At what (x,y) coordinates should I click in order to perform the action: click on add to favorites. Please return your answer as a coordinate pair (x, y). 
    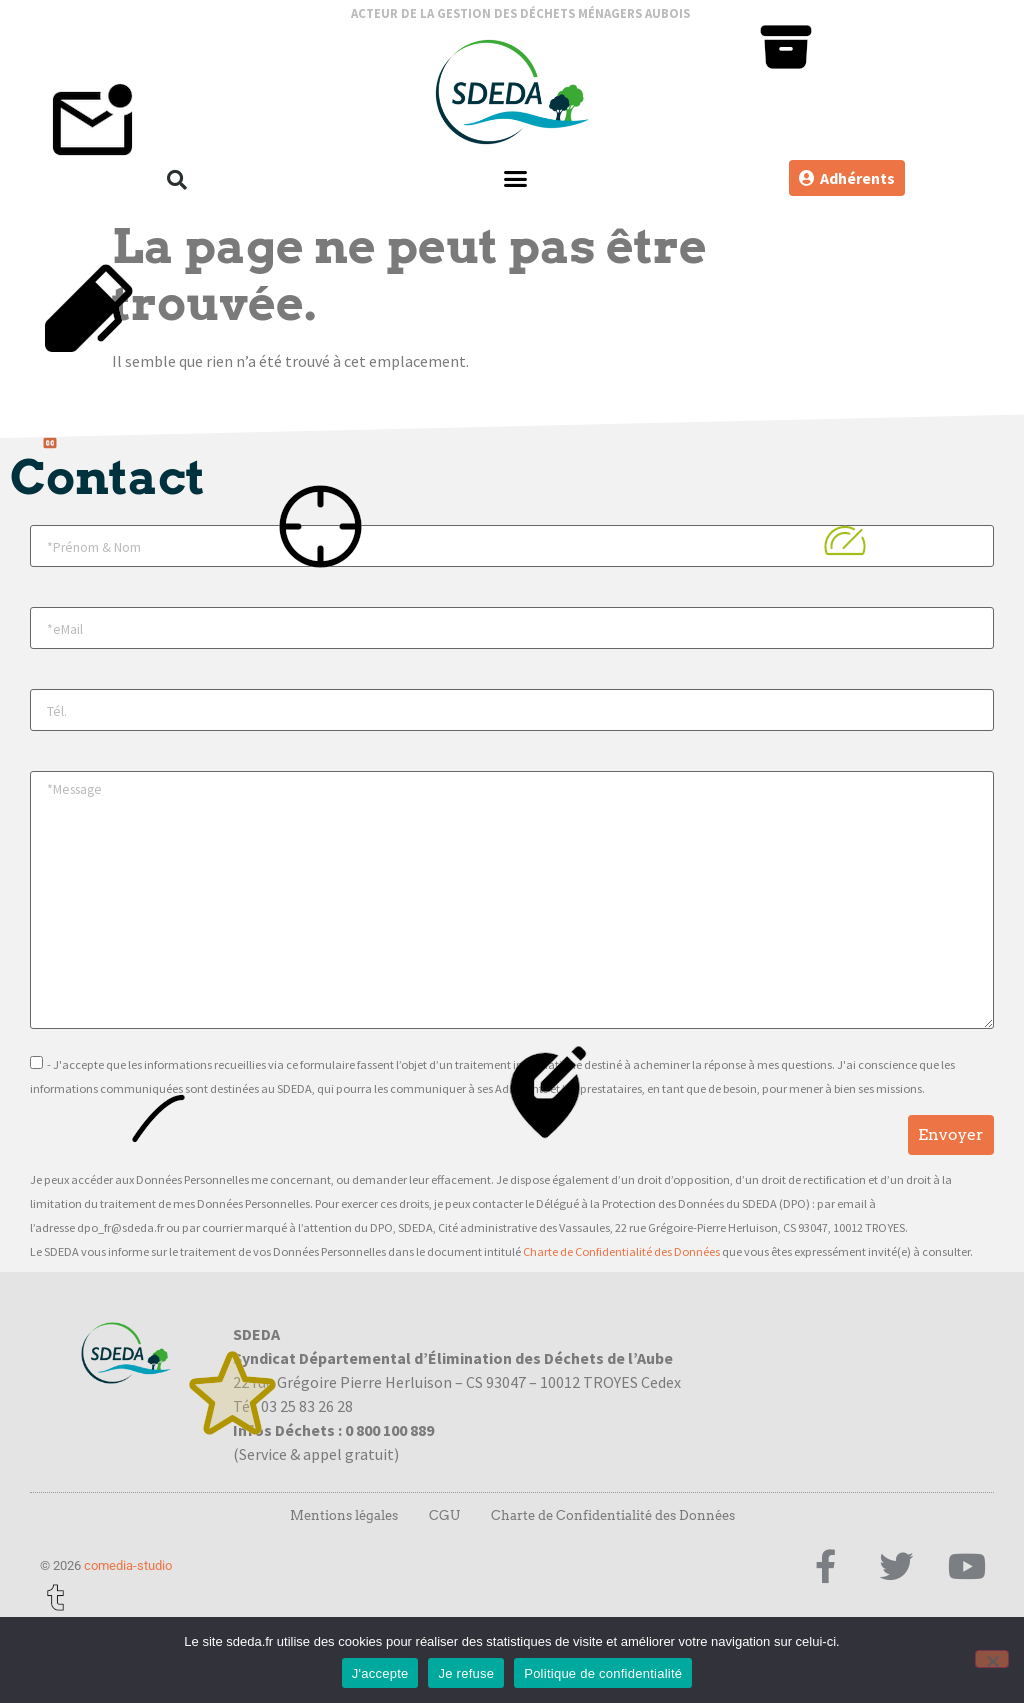
    Looking at the image, I should click on (232, 1394).